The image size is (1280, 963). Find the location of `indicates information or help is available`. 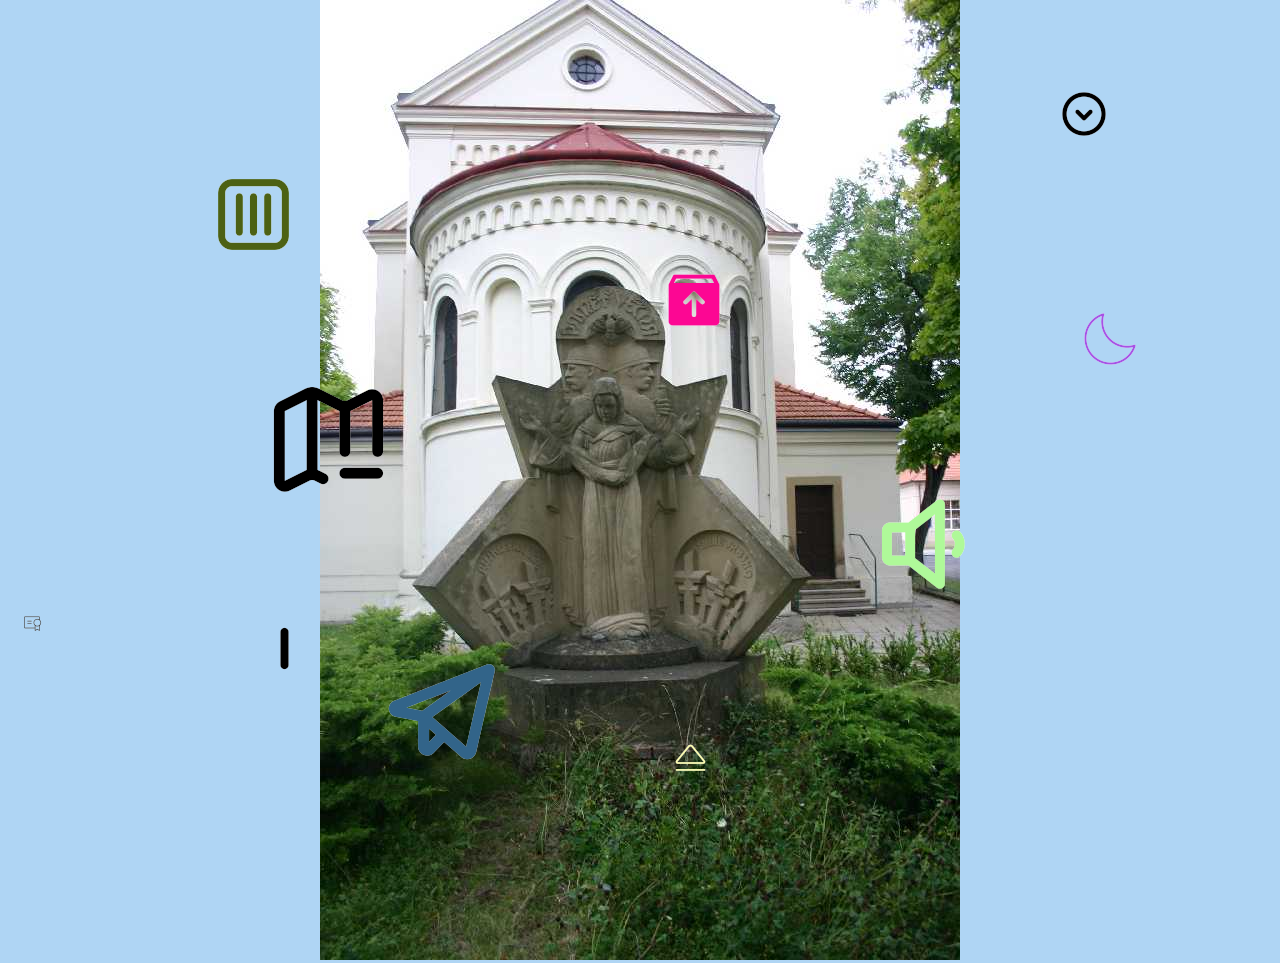

indicates information or help is available is located at coordinates (284, 648).